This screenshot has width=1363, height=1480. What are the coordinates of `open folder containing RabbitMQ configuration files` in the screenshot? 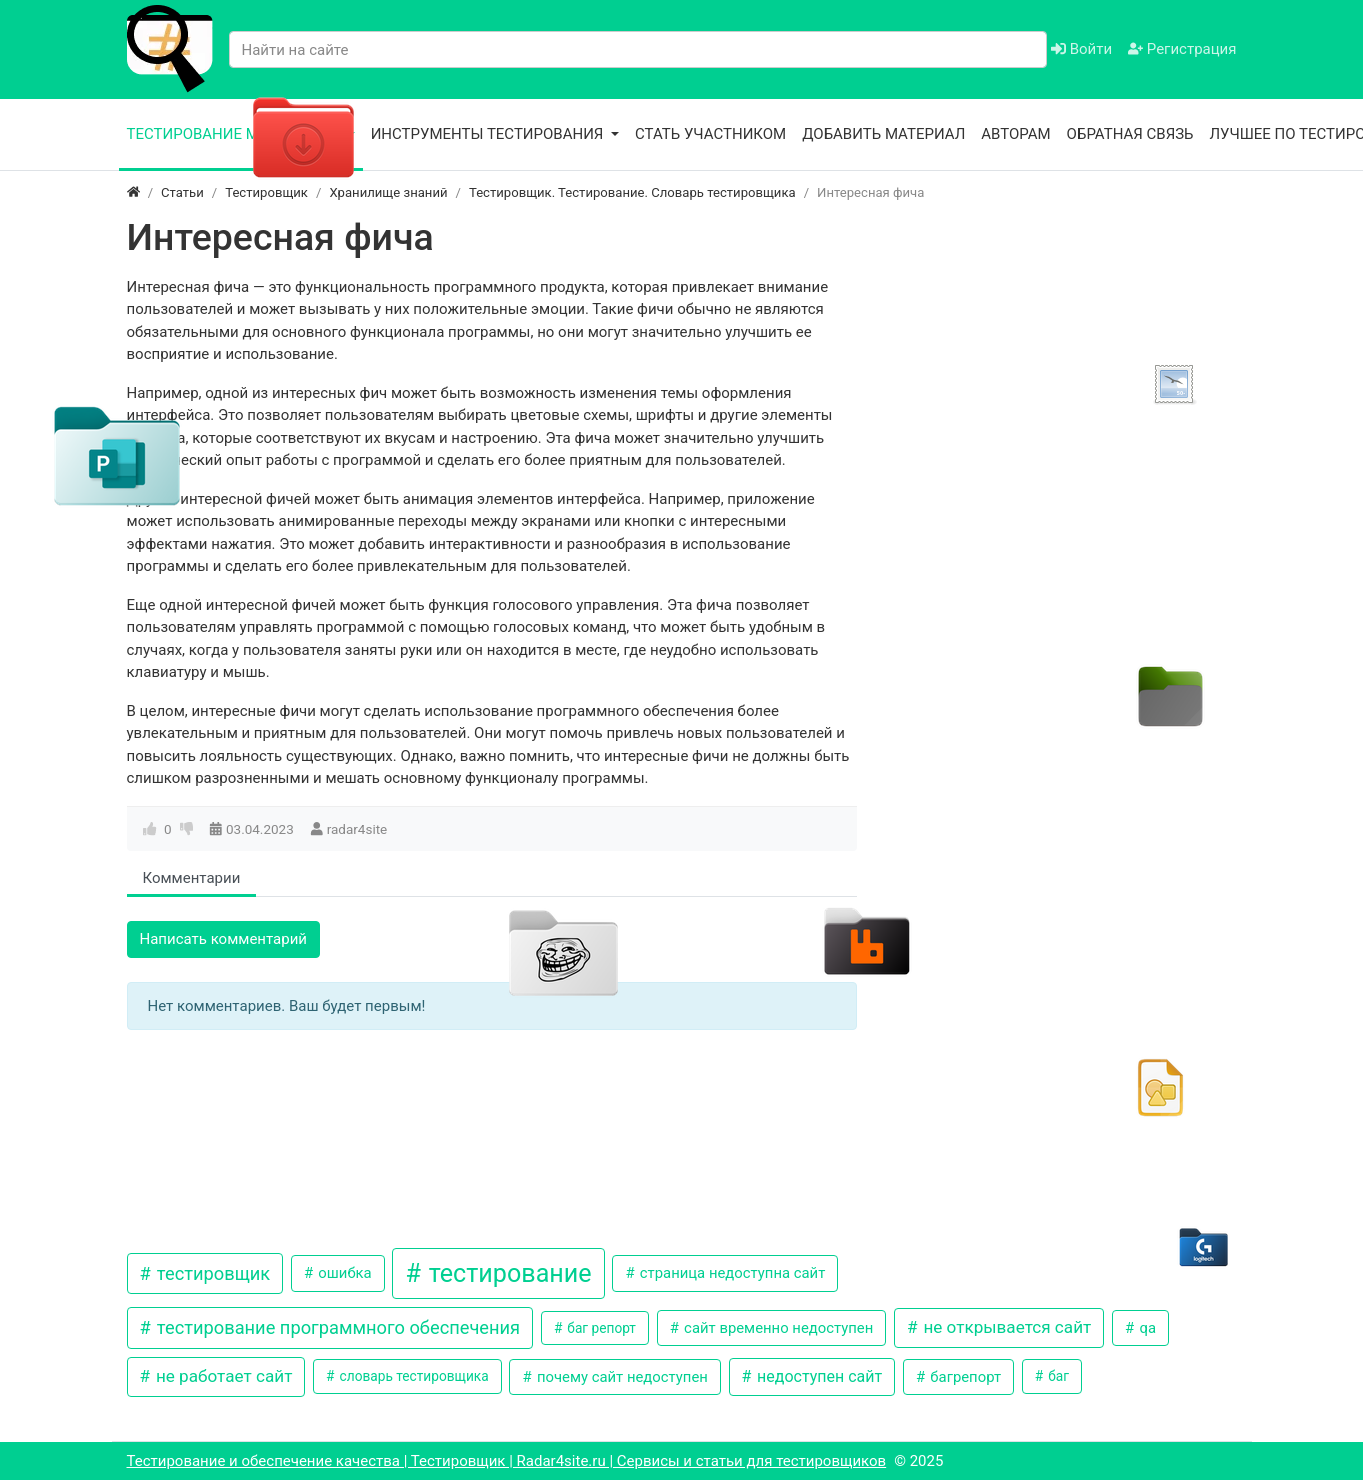 It's located at (866, 943).